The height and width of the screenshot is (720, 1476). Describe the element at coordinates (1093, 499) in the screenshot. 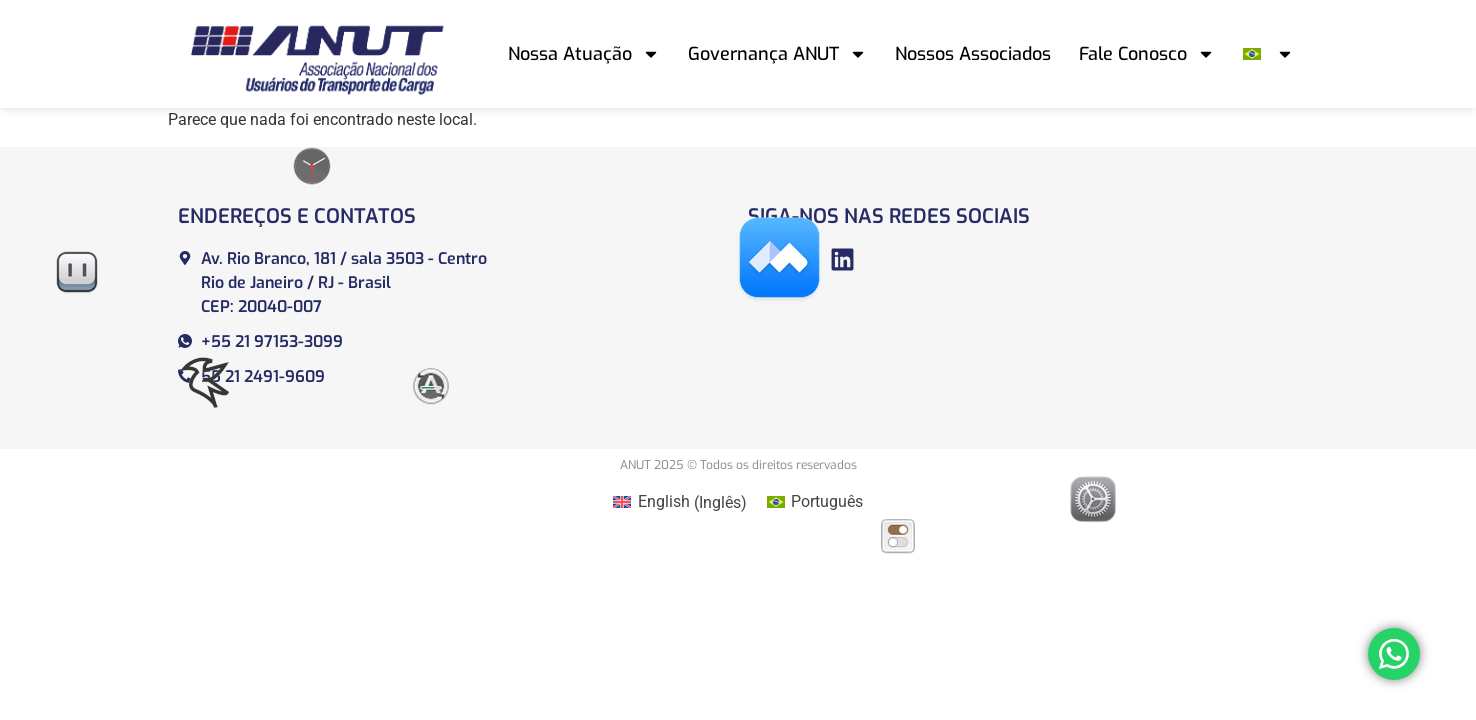

I see `open system settings or preferences` at that location.